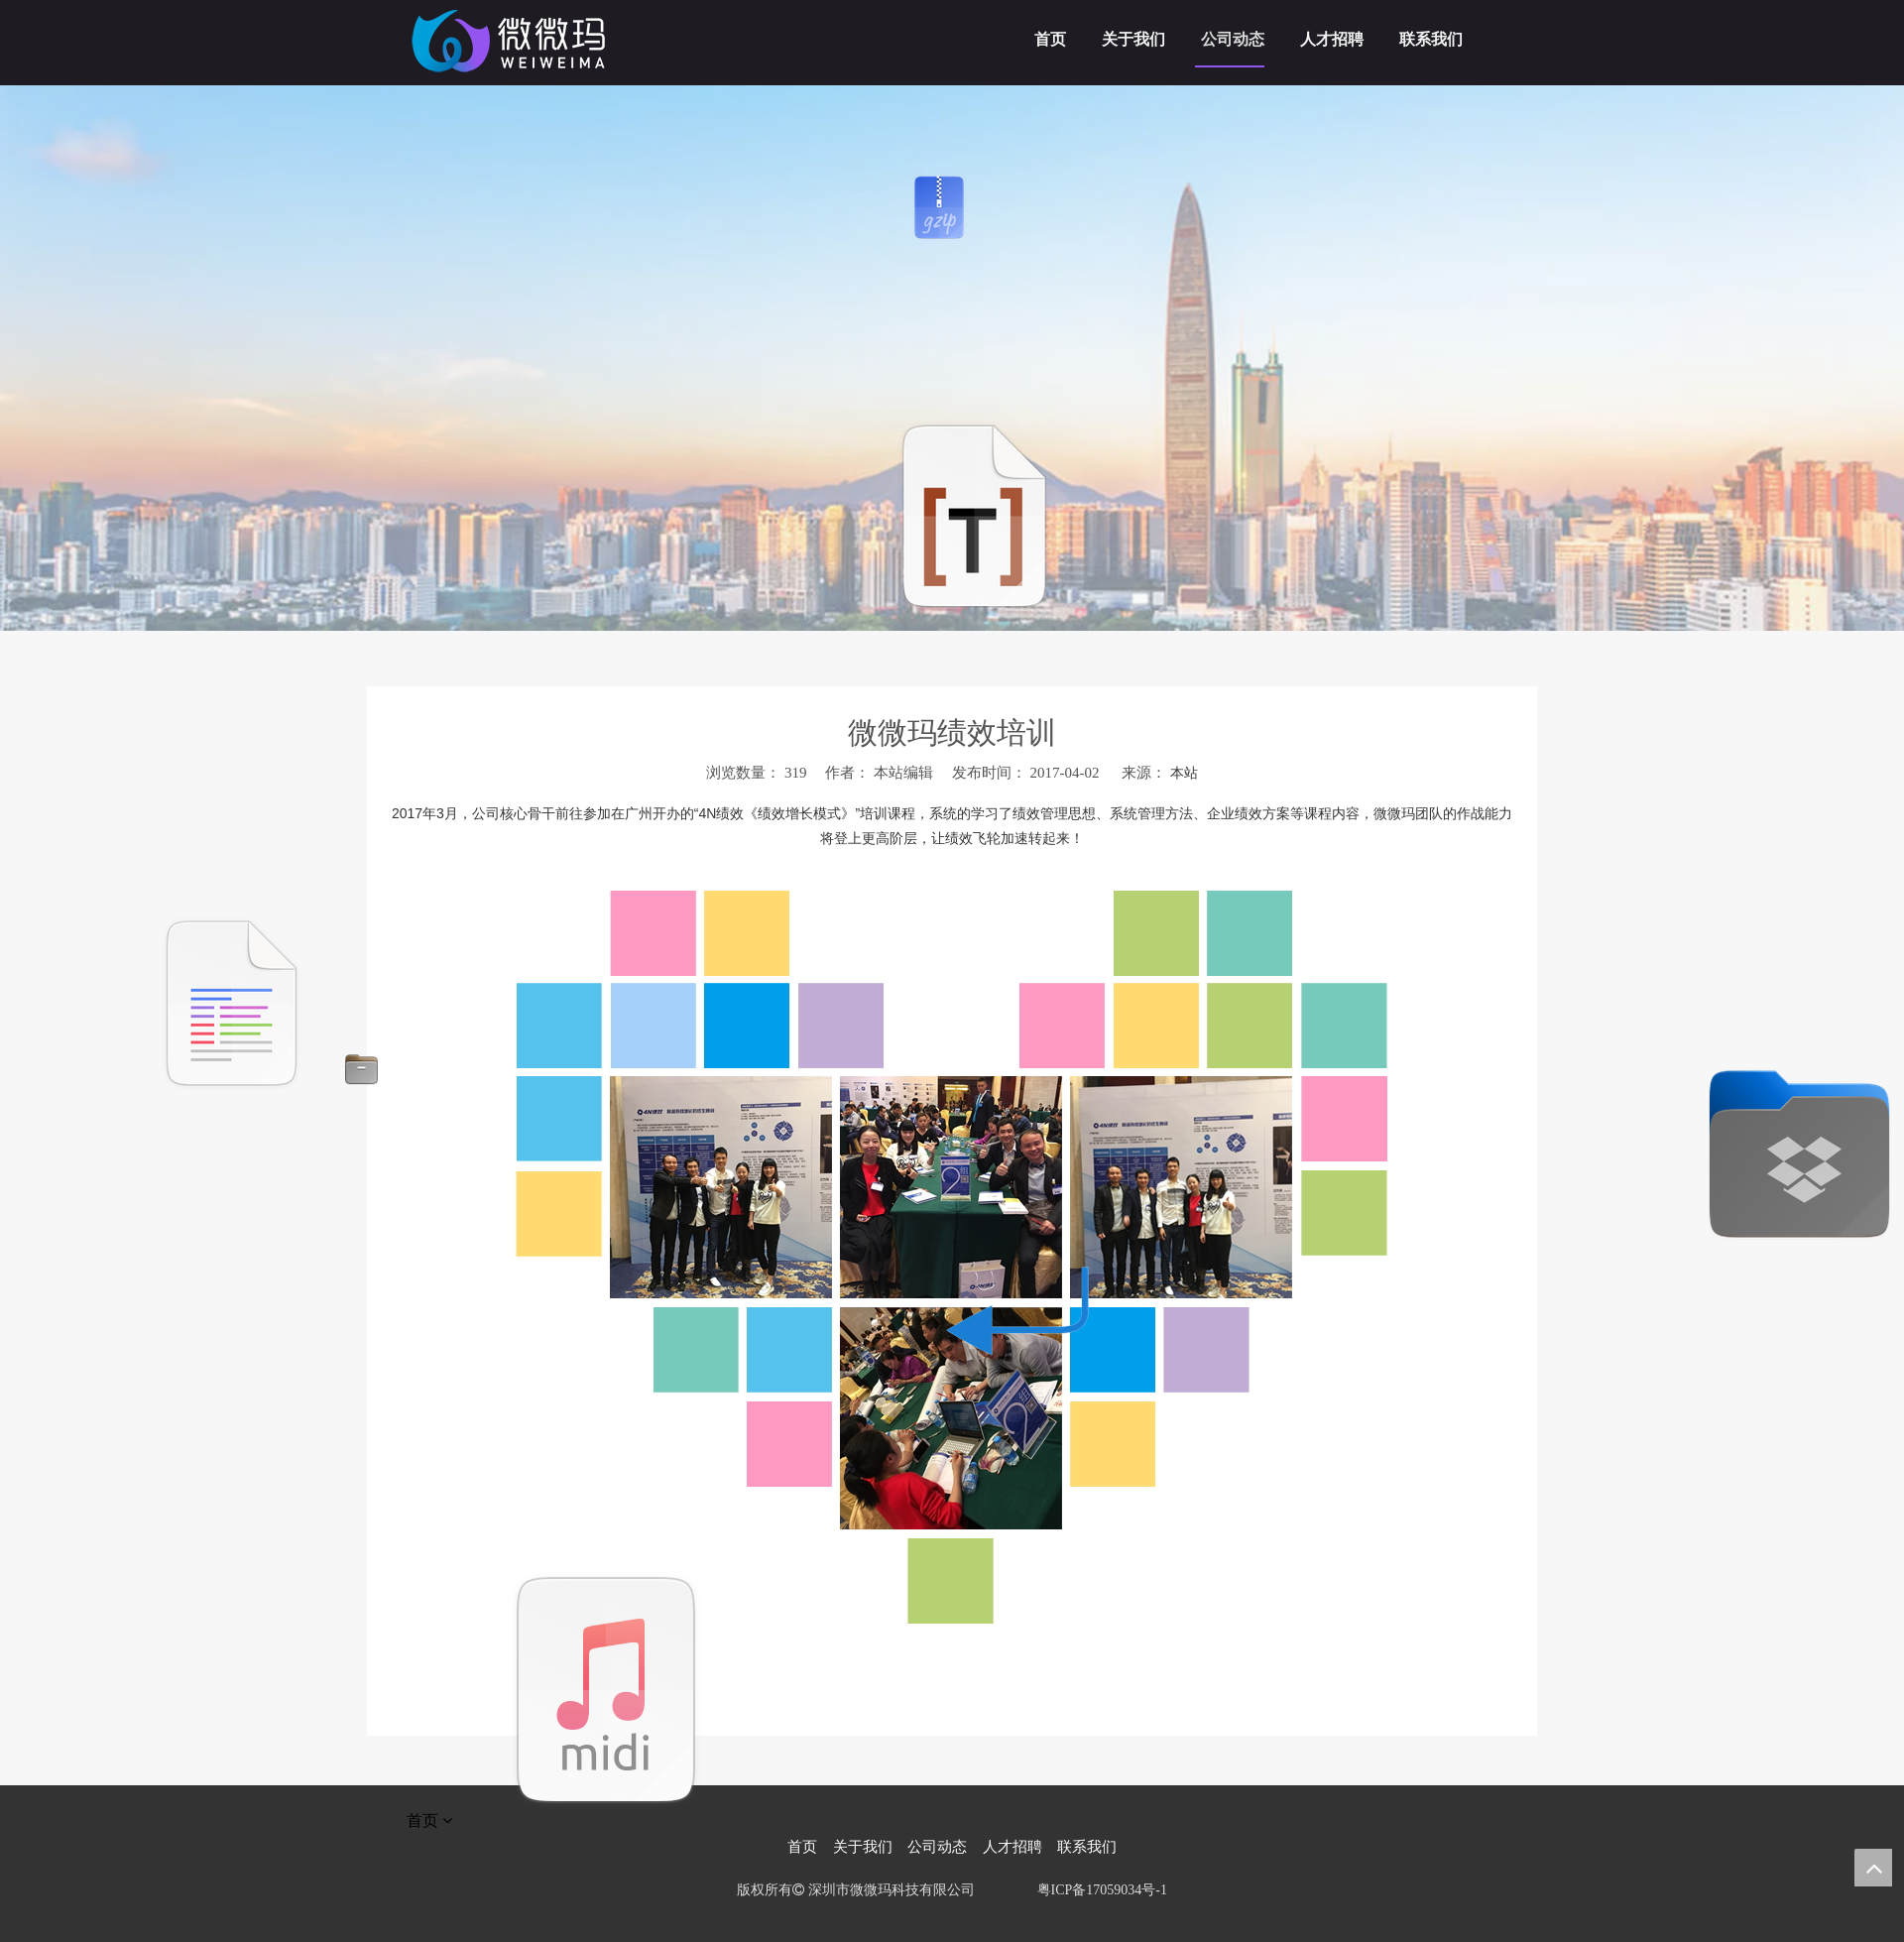 Image resolution: width=1904 pixels, height=1942 pixels. I want to click on a midi audio file, so click(606, 1690).